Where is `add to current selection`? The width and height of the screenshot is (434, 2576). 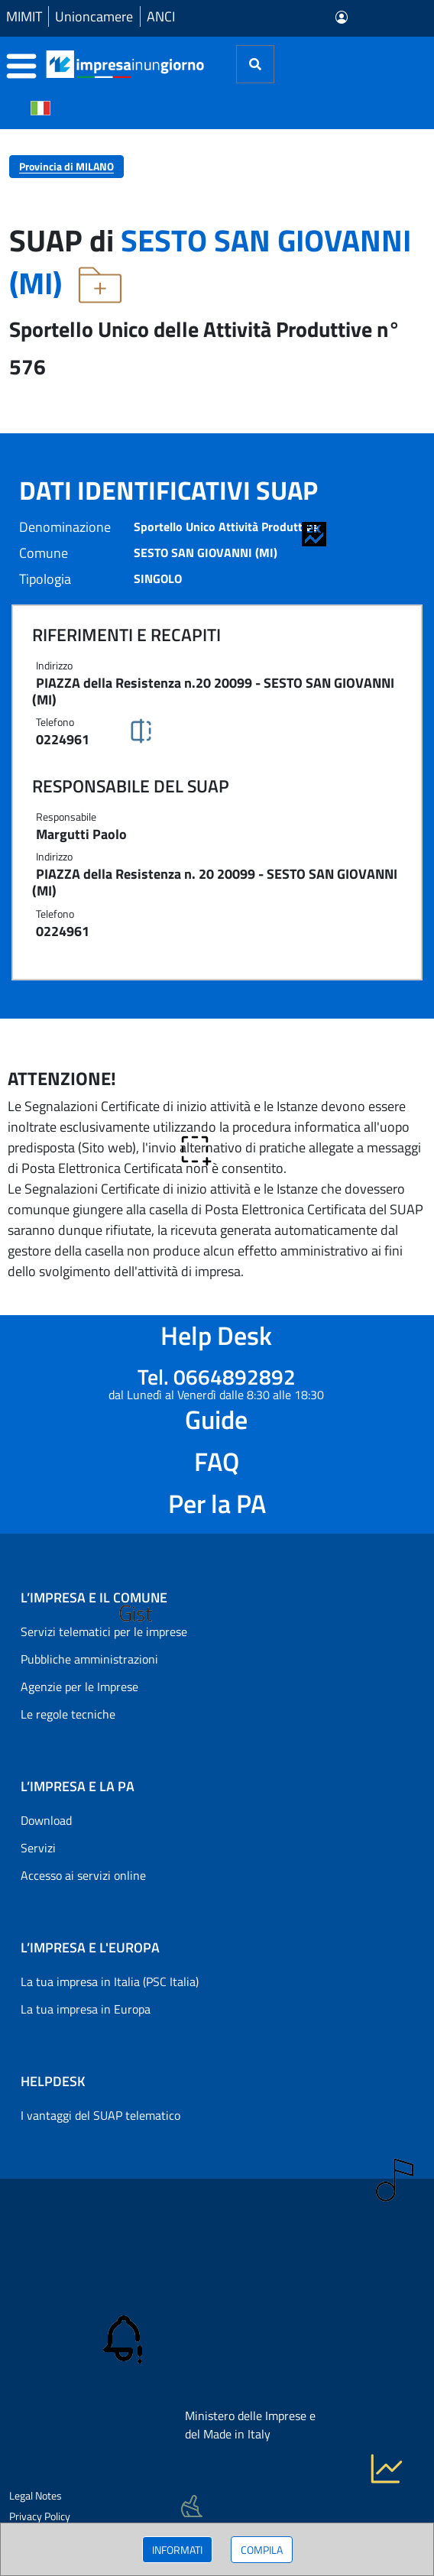
add to current selection is located at coordinates (195, 1149).